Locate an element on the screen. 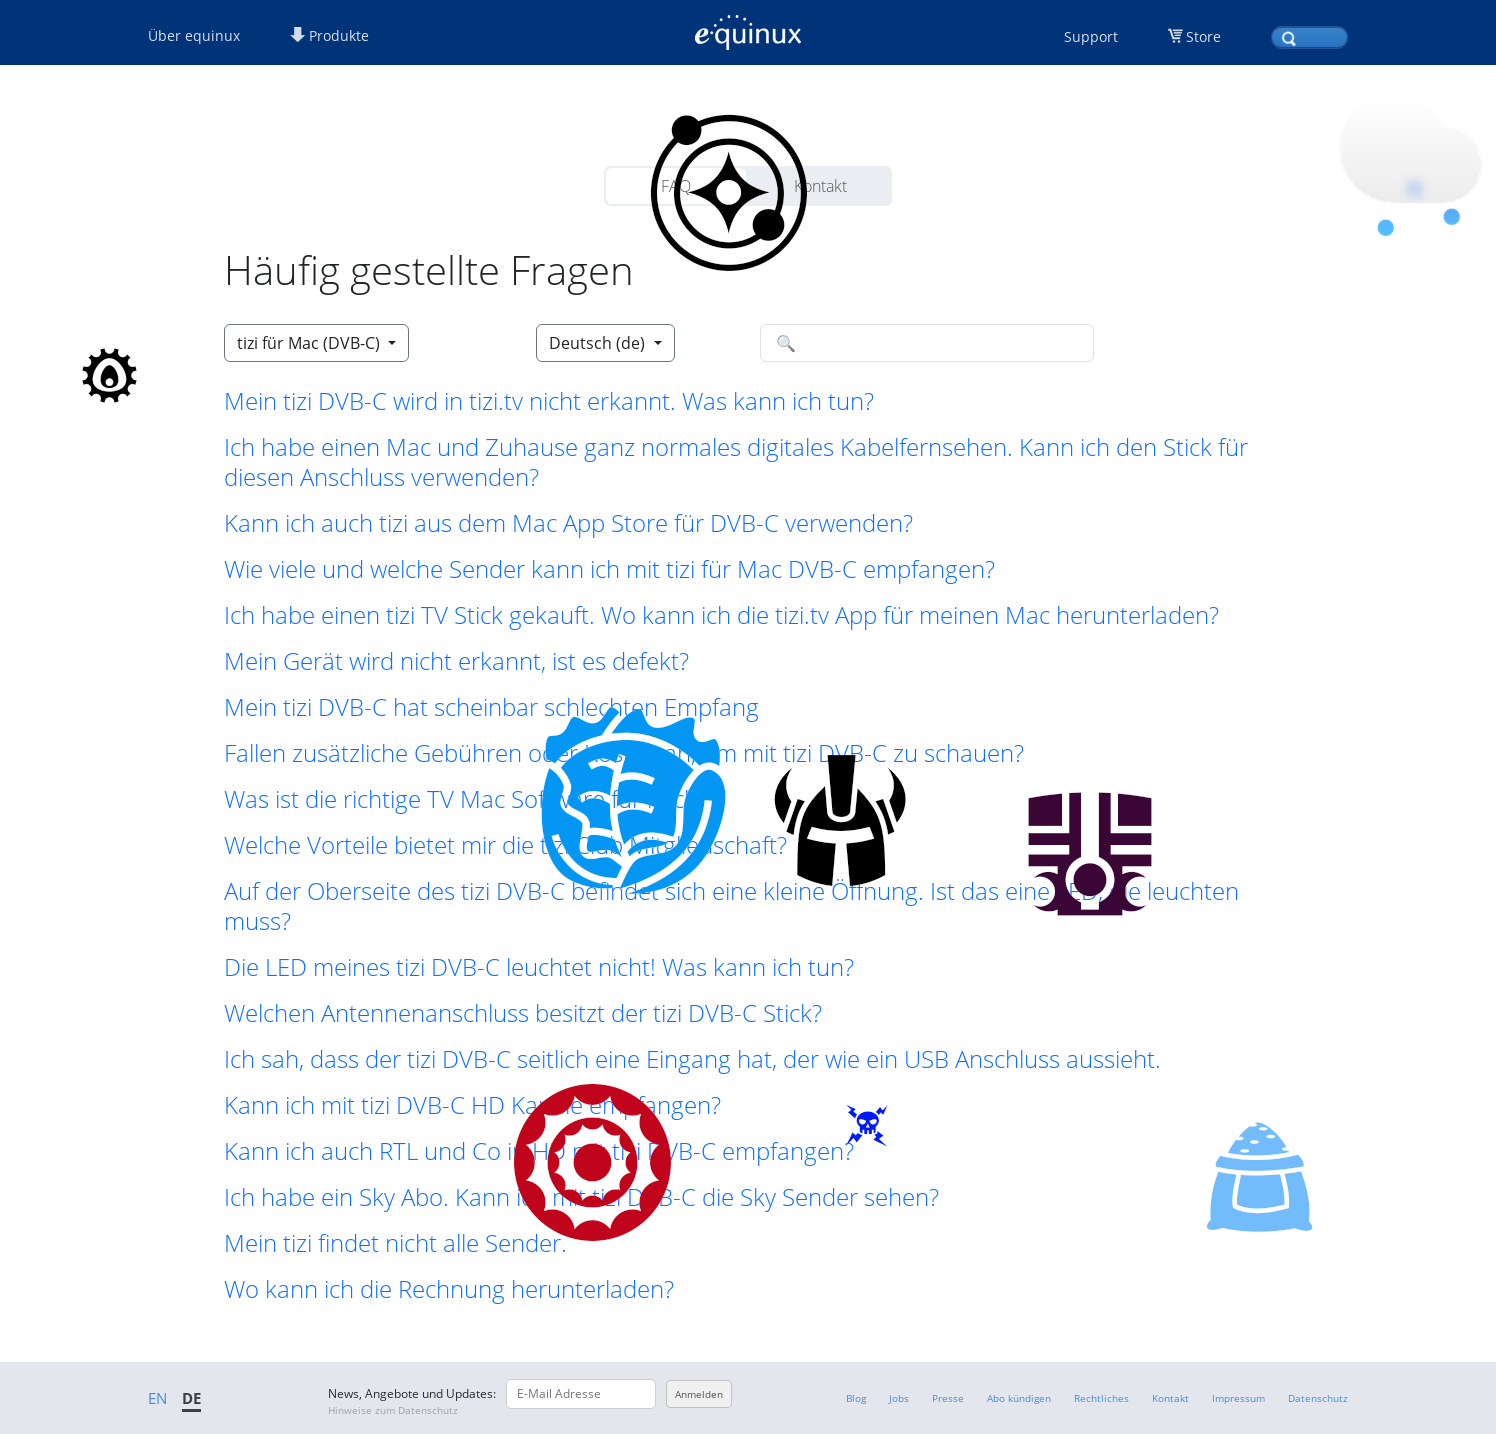 The height and width of the screenshot is (1434, 1496). settings for oil or fluid-related features is located at coordinates (109, 375).